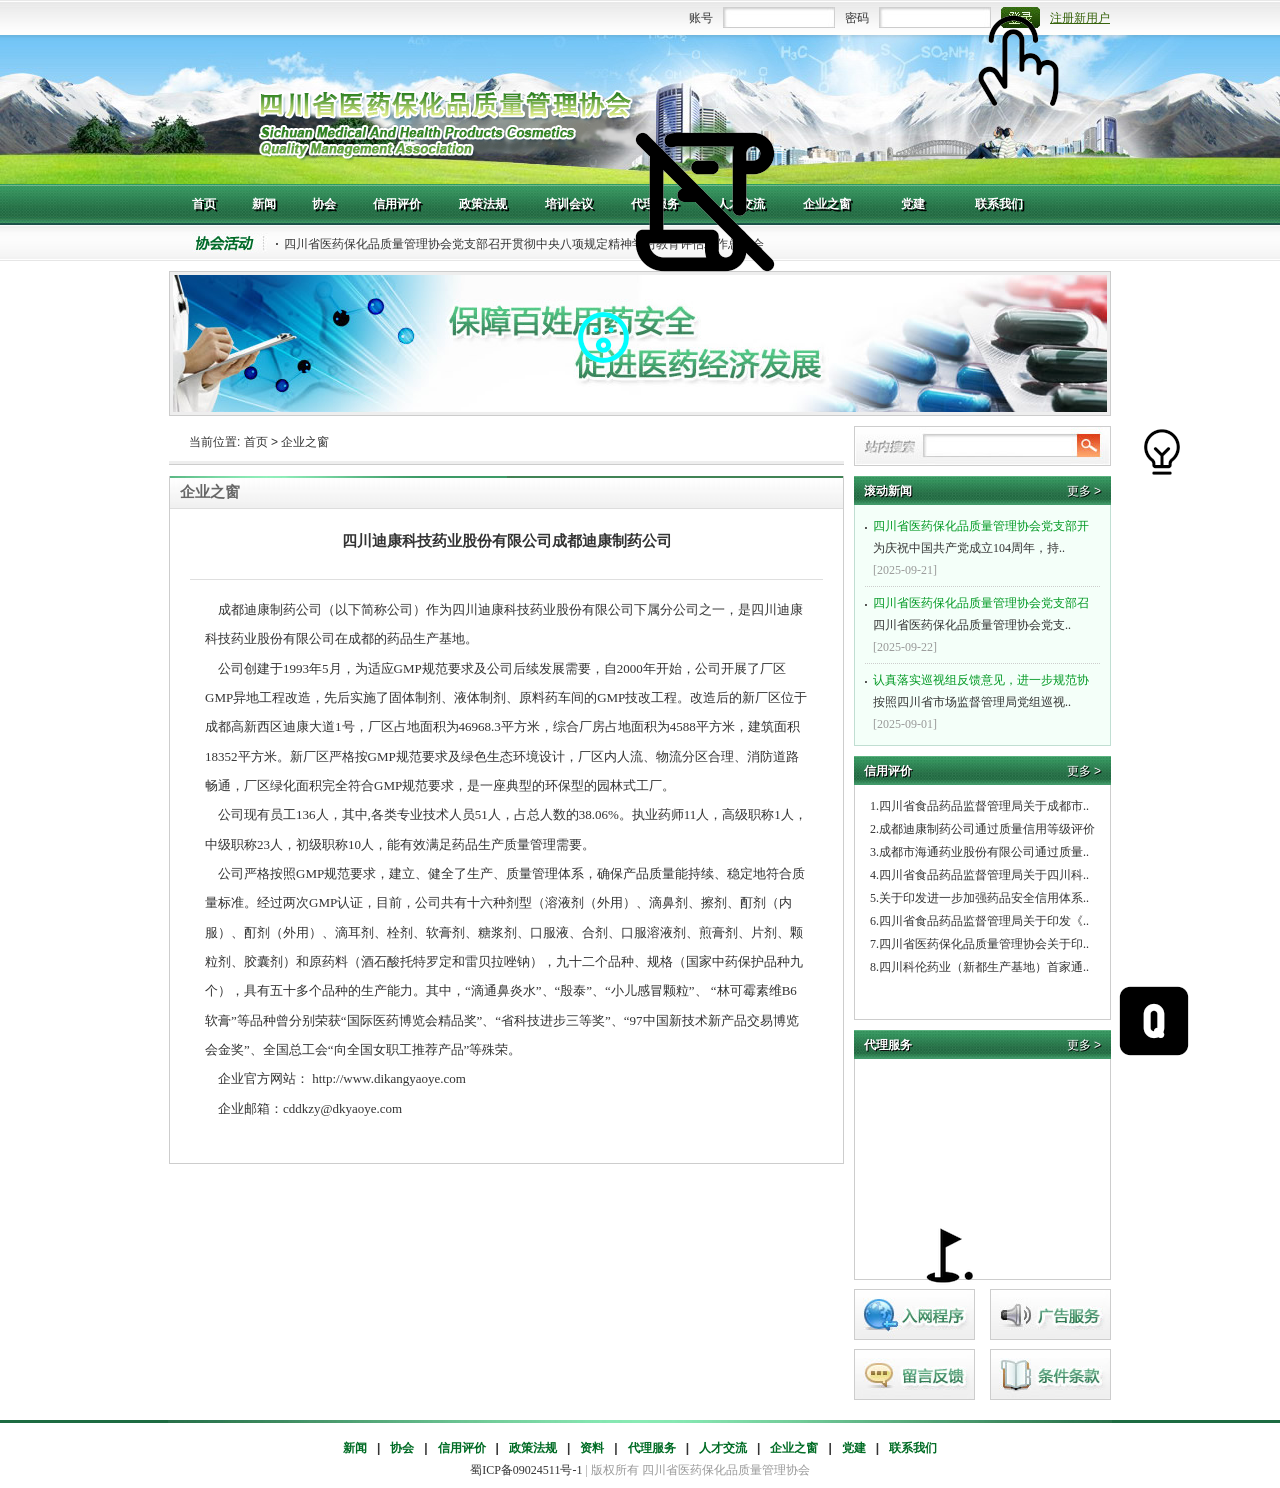  Describe the element at coordinates (603, 337) in the screenshot. I see `react with surprise to a message or post` at that location.